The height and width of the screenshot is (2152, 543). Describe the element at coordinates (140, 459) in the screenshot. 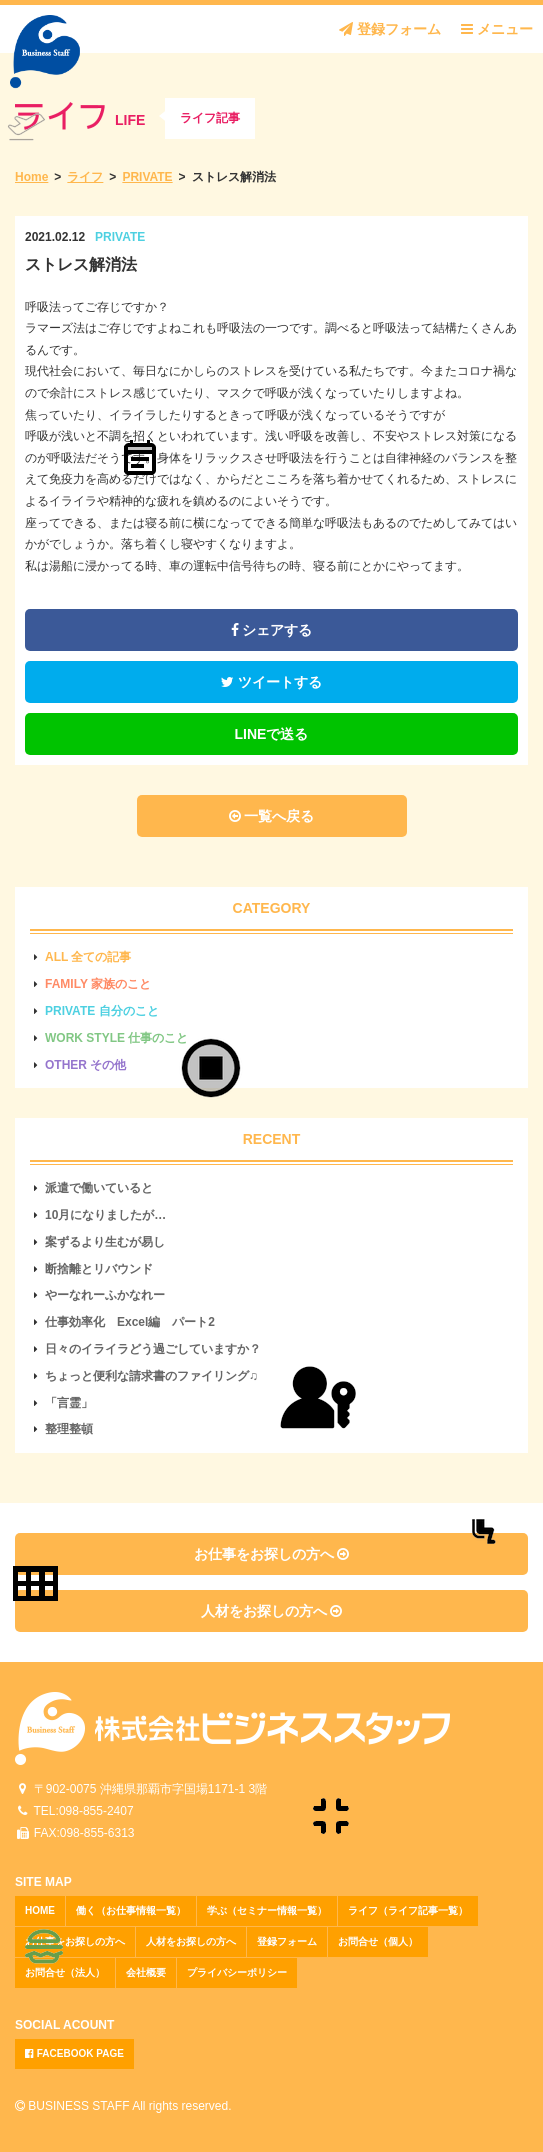

I see `view event details or notes` at that location.